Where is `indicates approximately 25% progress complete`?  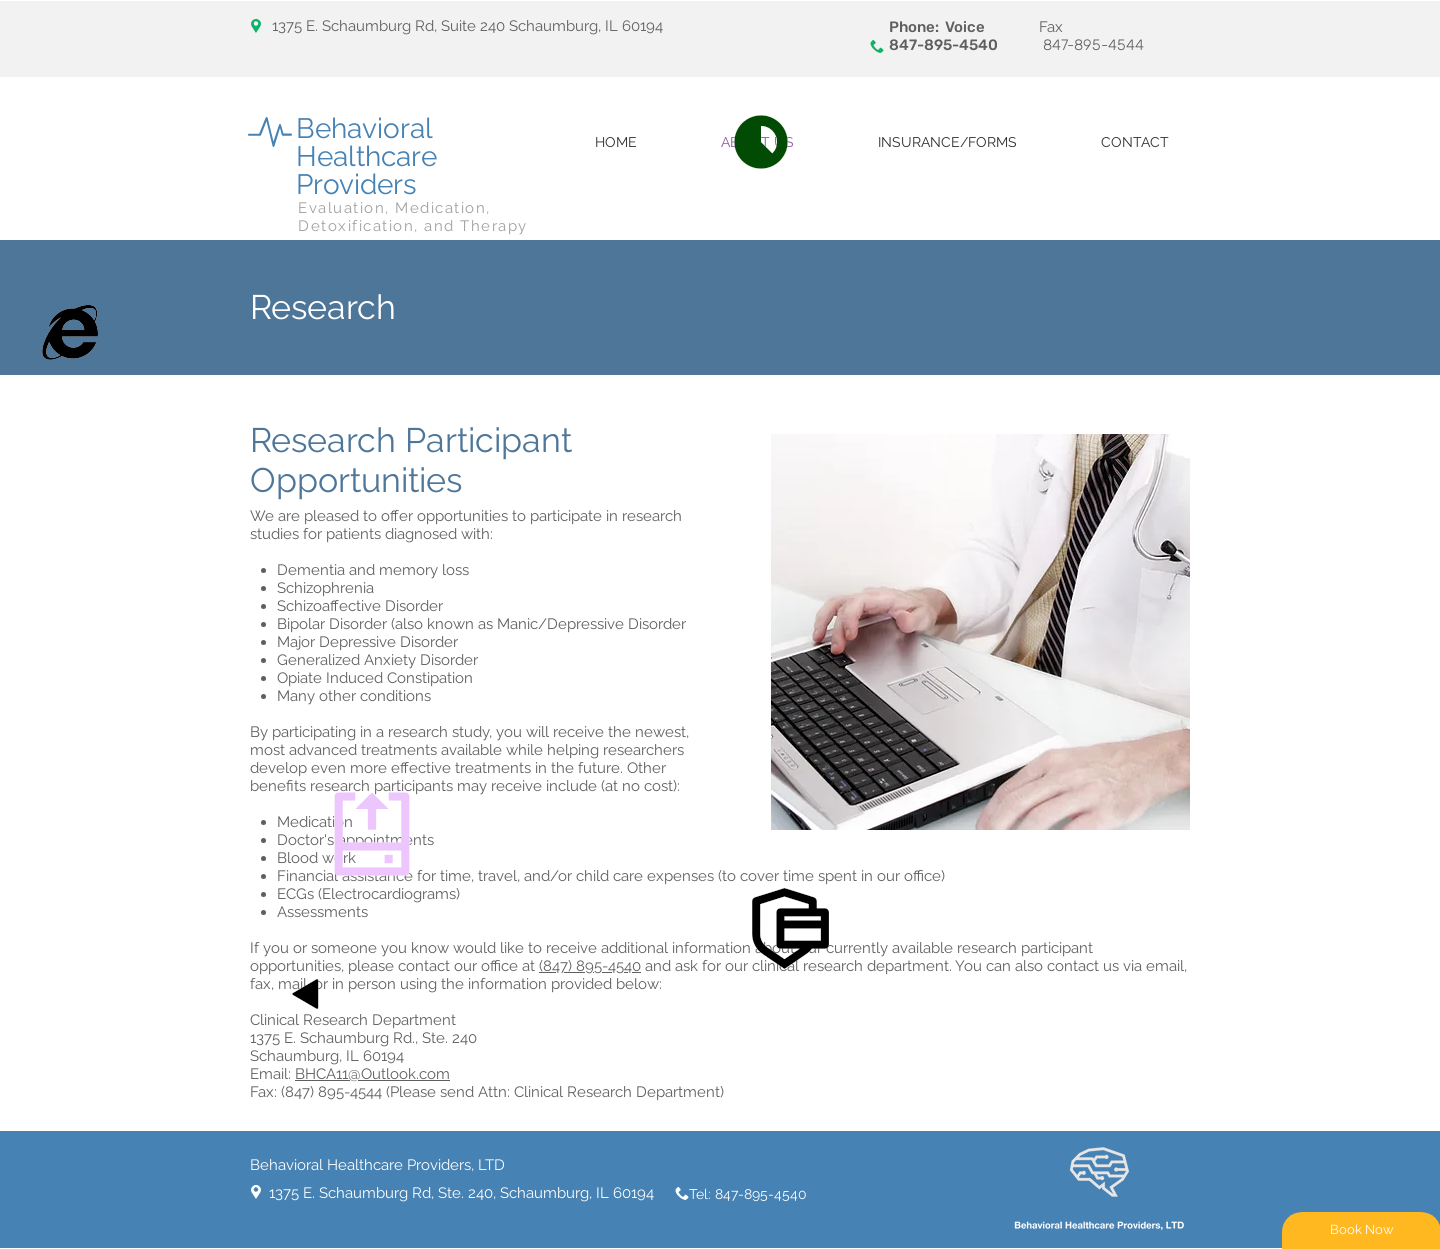
indicates approximately 25% progress complete is located at coordinates (761, 142).